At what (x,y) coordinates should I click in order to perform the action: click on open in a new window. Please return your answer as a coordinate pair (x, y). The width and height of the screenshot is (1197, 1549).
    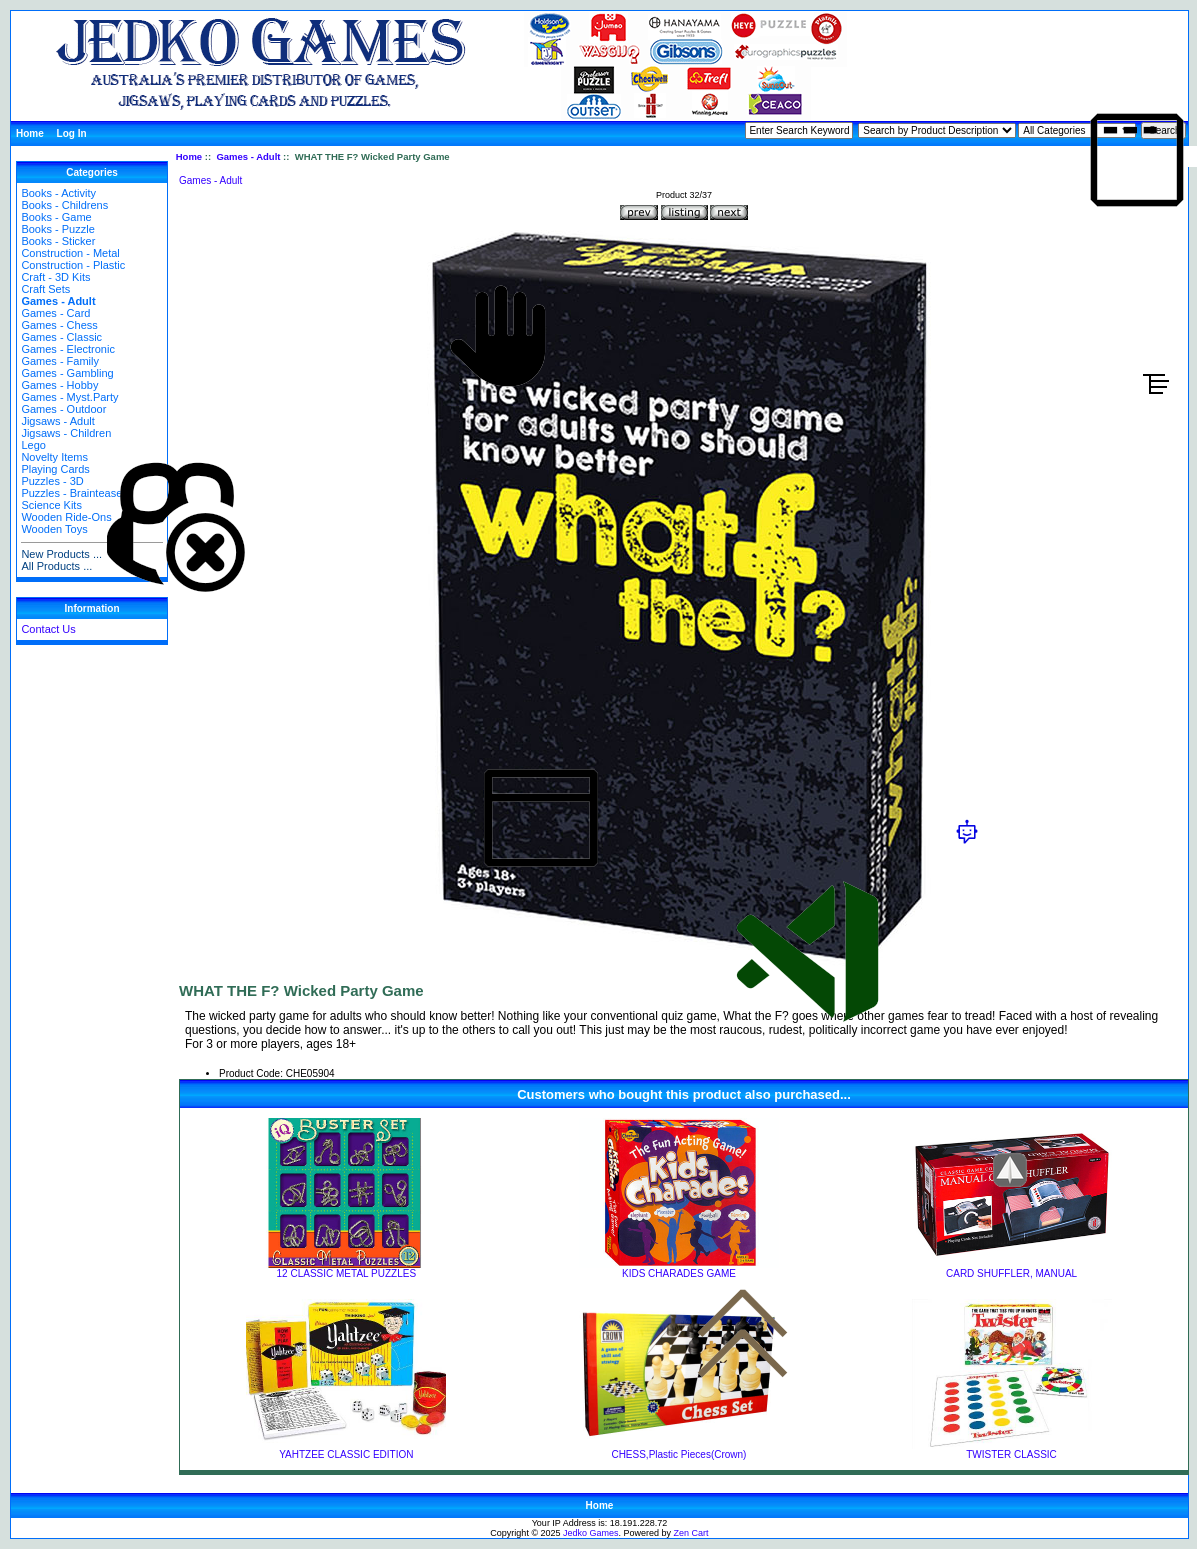
    Looking at the image, I should click on (541, 818).